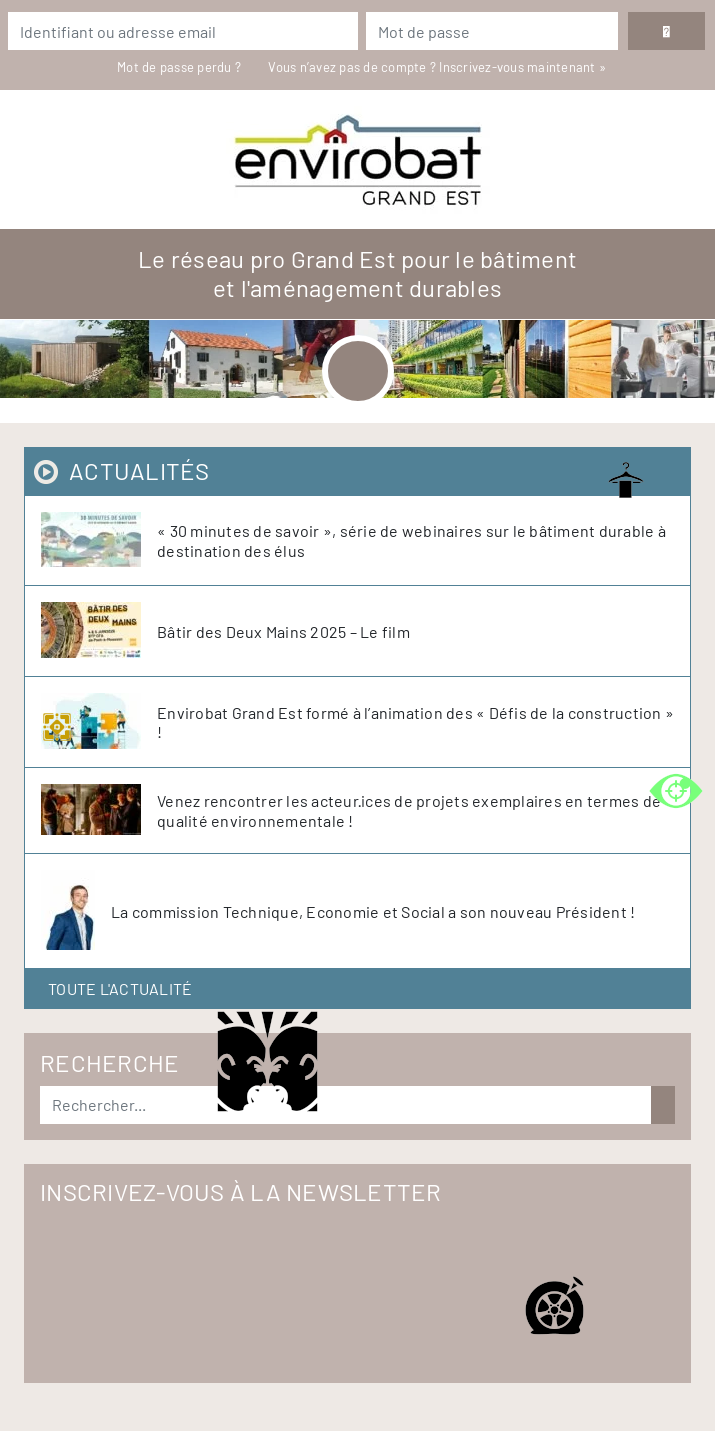 The width and height of the screenshot is (715, 1431). What do you see at coordinates (57, 727) in the screenshot?
I see `center or align selected elements` at bounding box center [57, 727].